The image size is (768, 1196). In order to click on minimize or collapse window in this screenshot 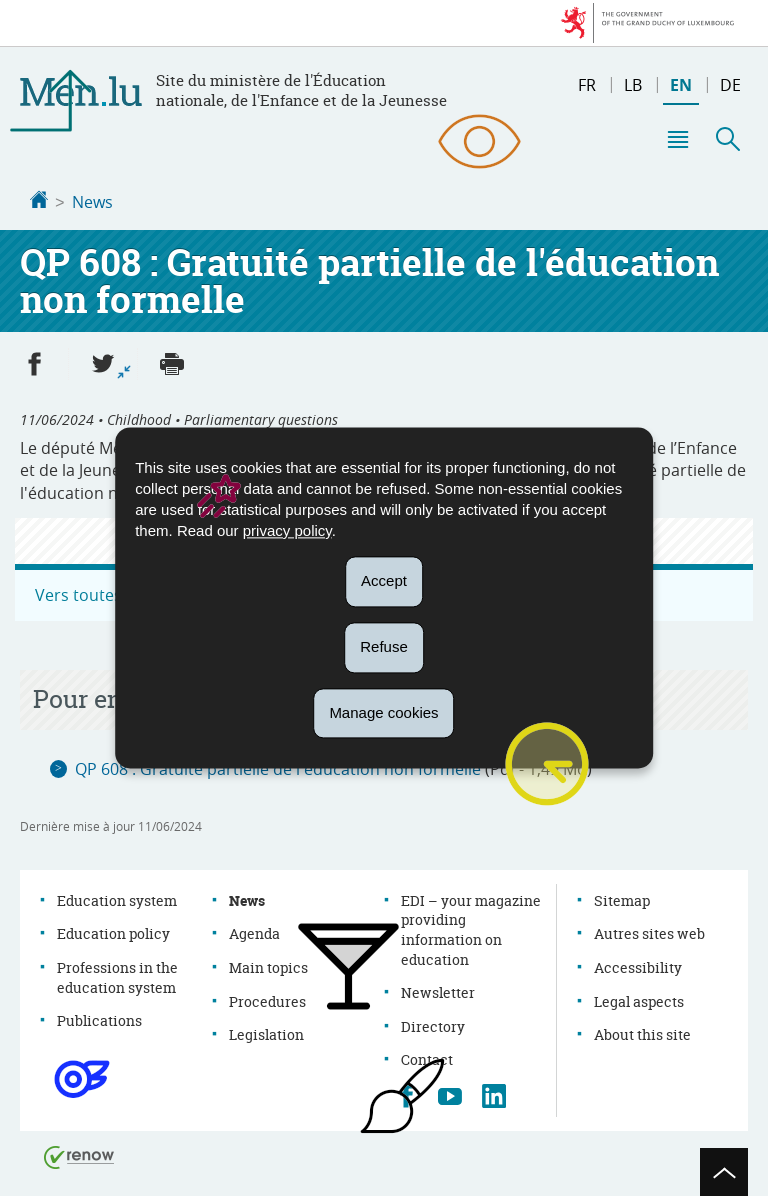, I will do `click(124, 372)`.